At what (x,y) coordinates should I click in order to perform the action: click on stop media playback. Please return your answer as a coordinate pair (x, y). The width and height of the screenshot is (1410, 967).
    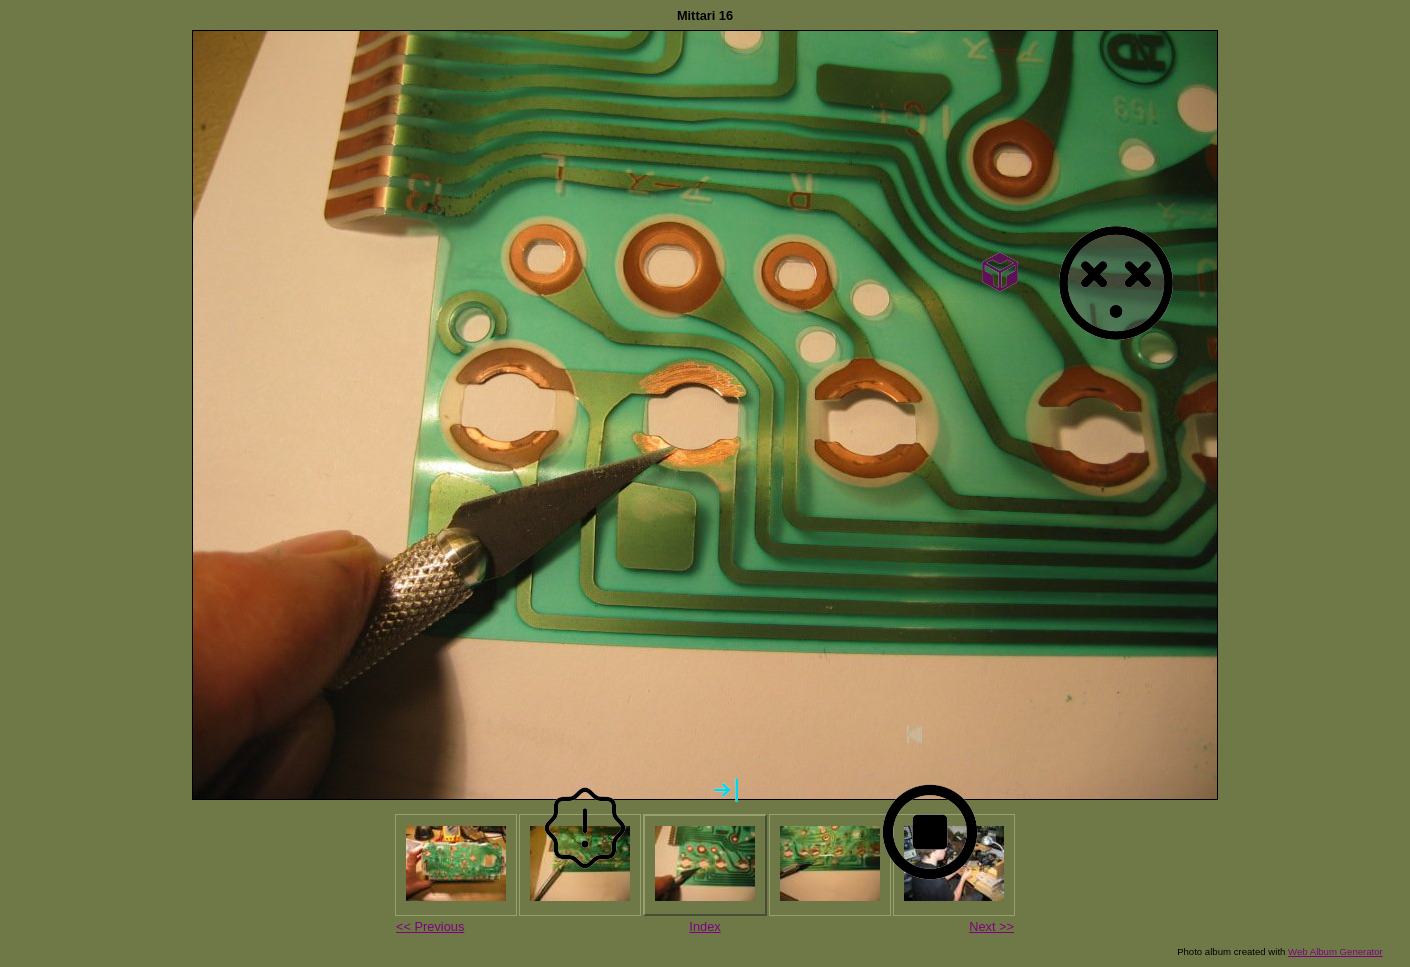
    Looking at the image, I should click on (930, 832).